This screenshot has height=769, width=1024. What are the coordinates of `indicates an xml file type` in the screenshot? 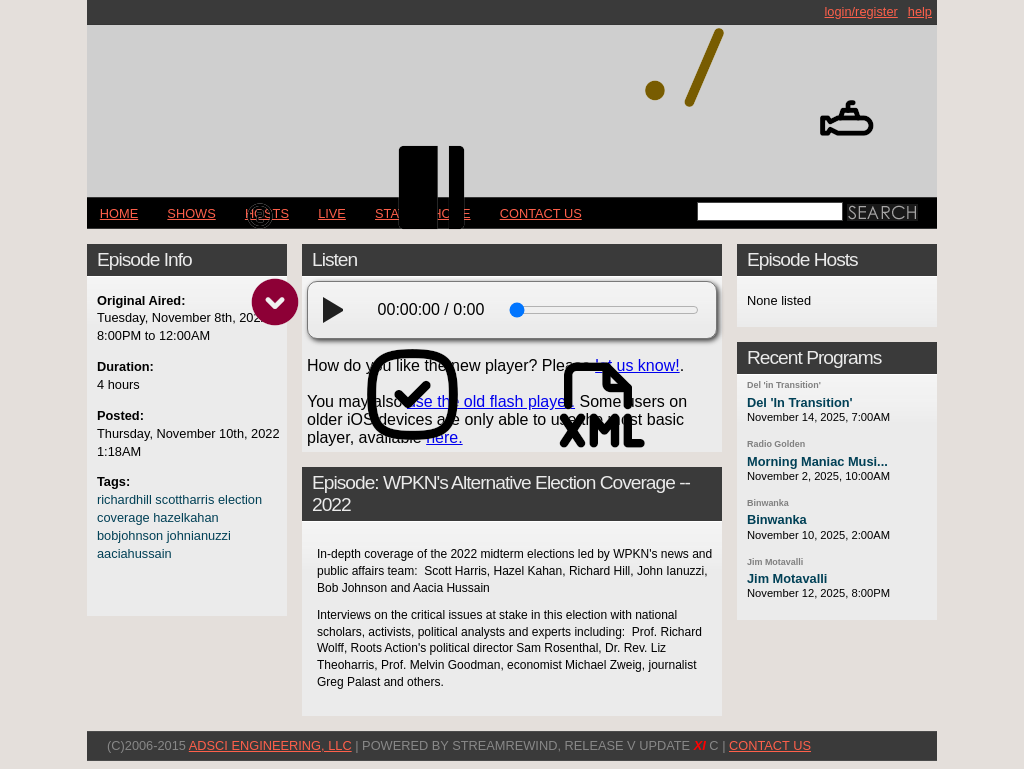 It's located at (598, 405).